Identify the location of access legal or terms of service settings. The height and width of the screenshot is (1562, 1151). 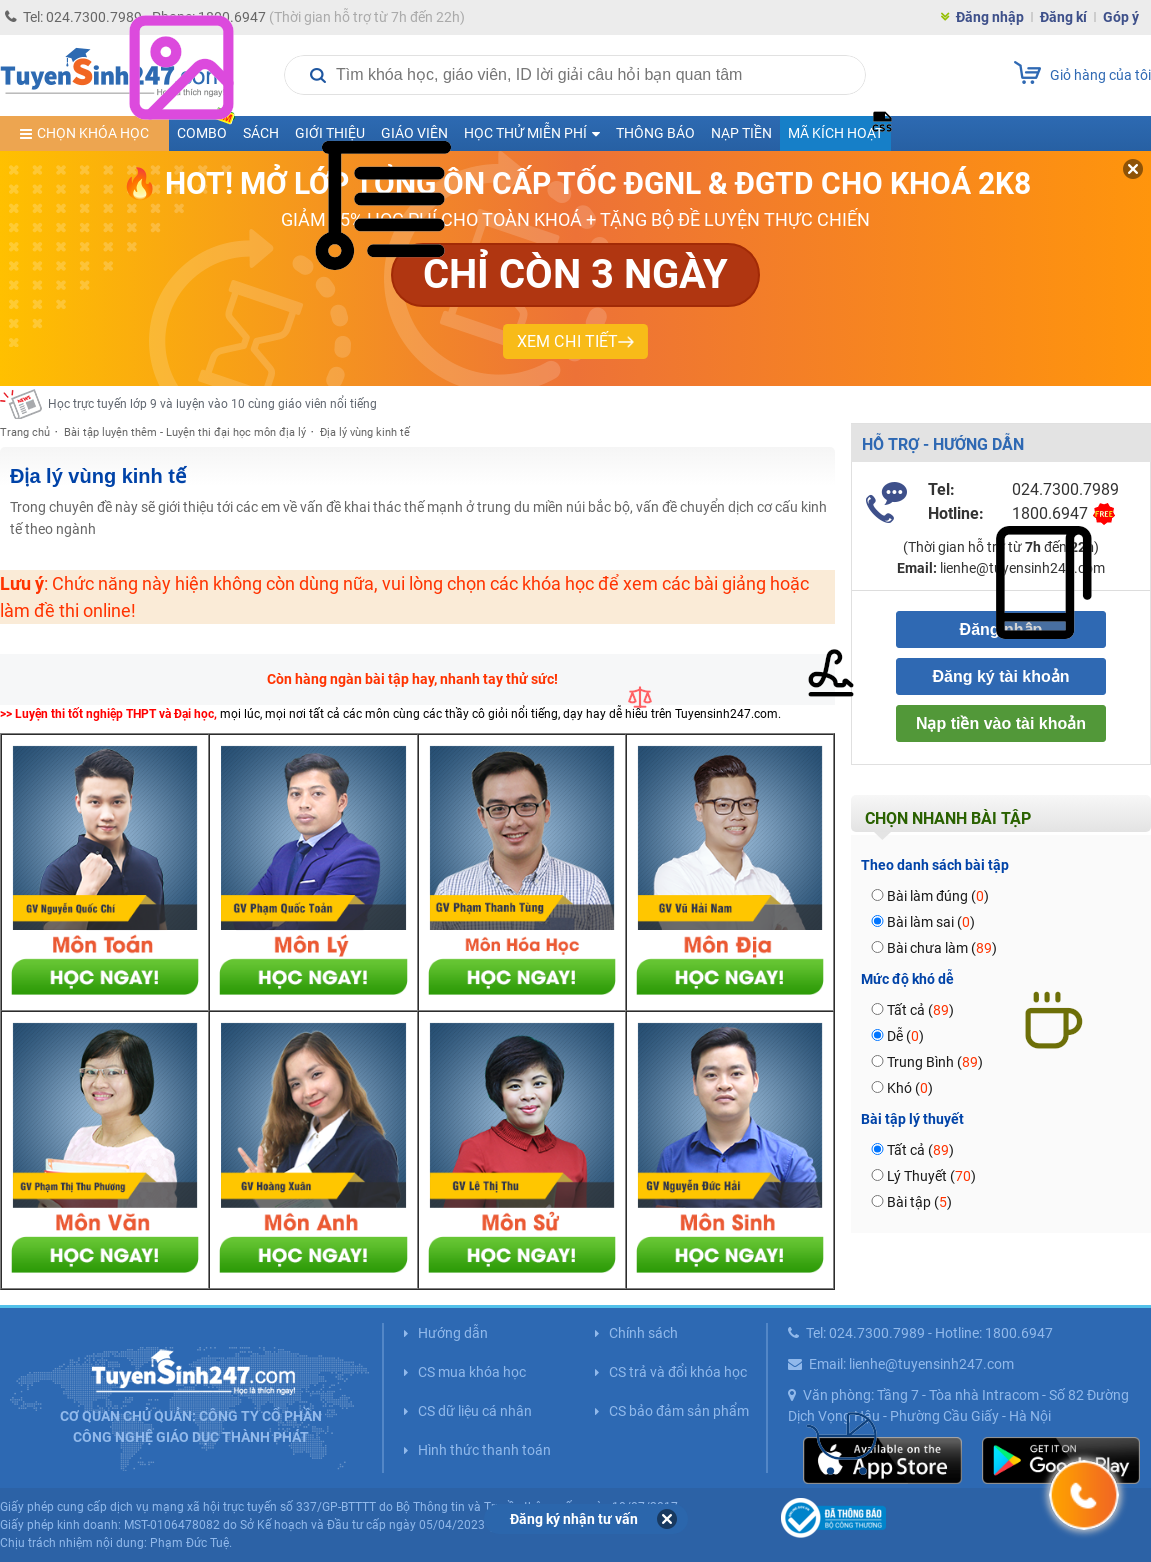
(640, 697).